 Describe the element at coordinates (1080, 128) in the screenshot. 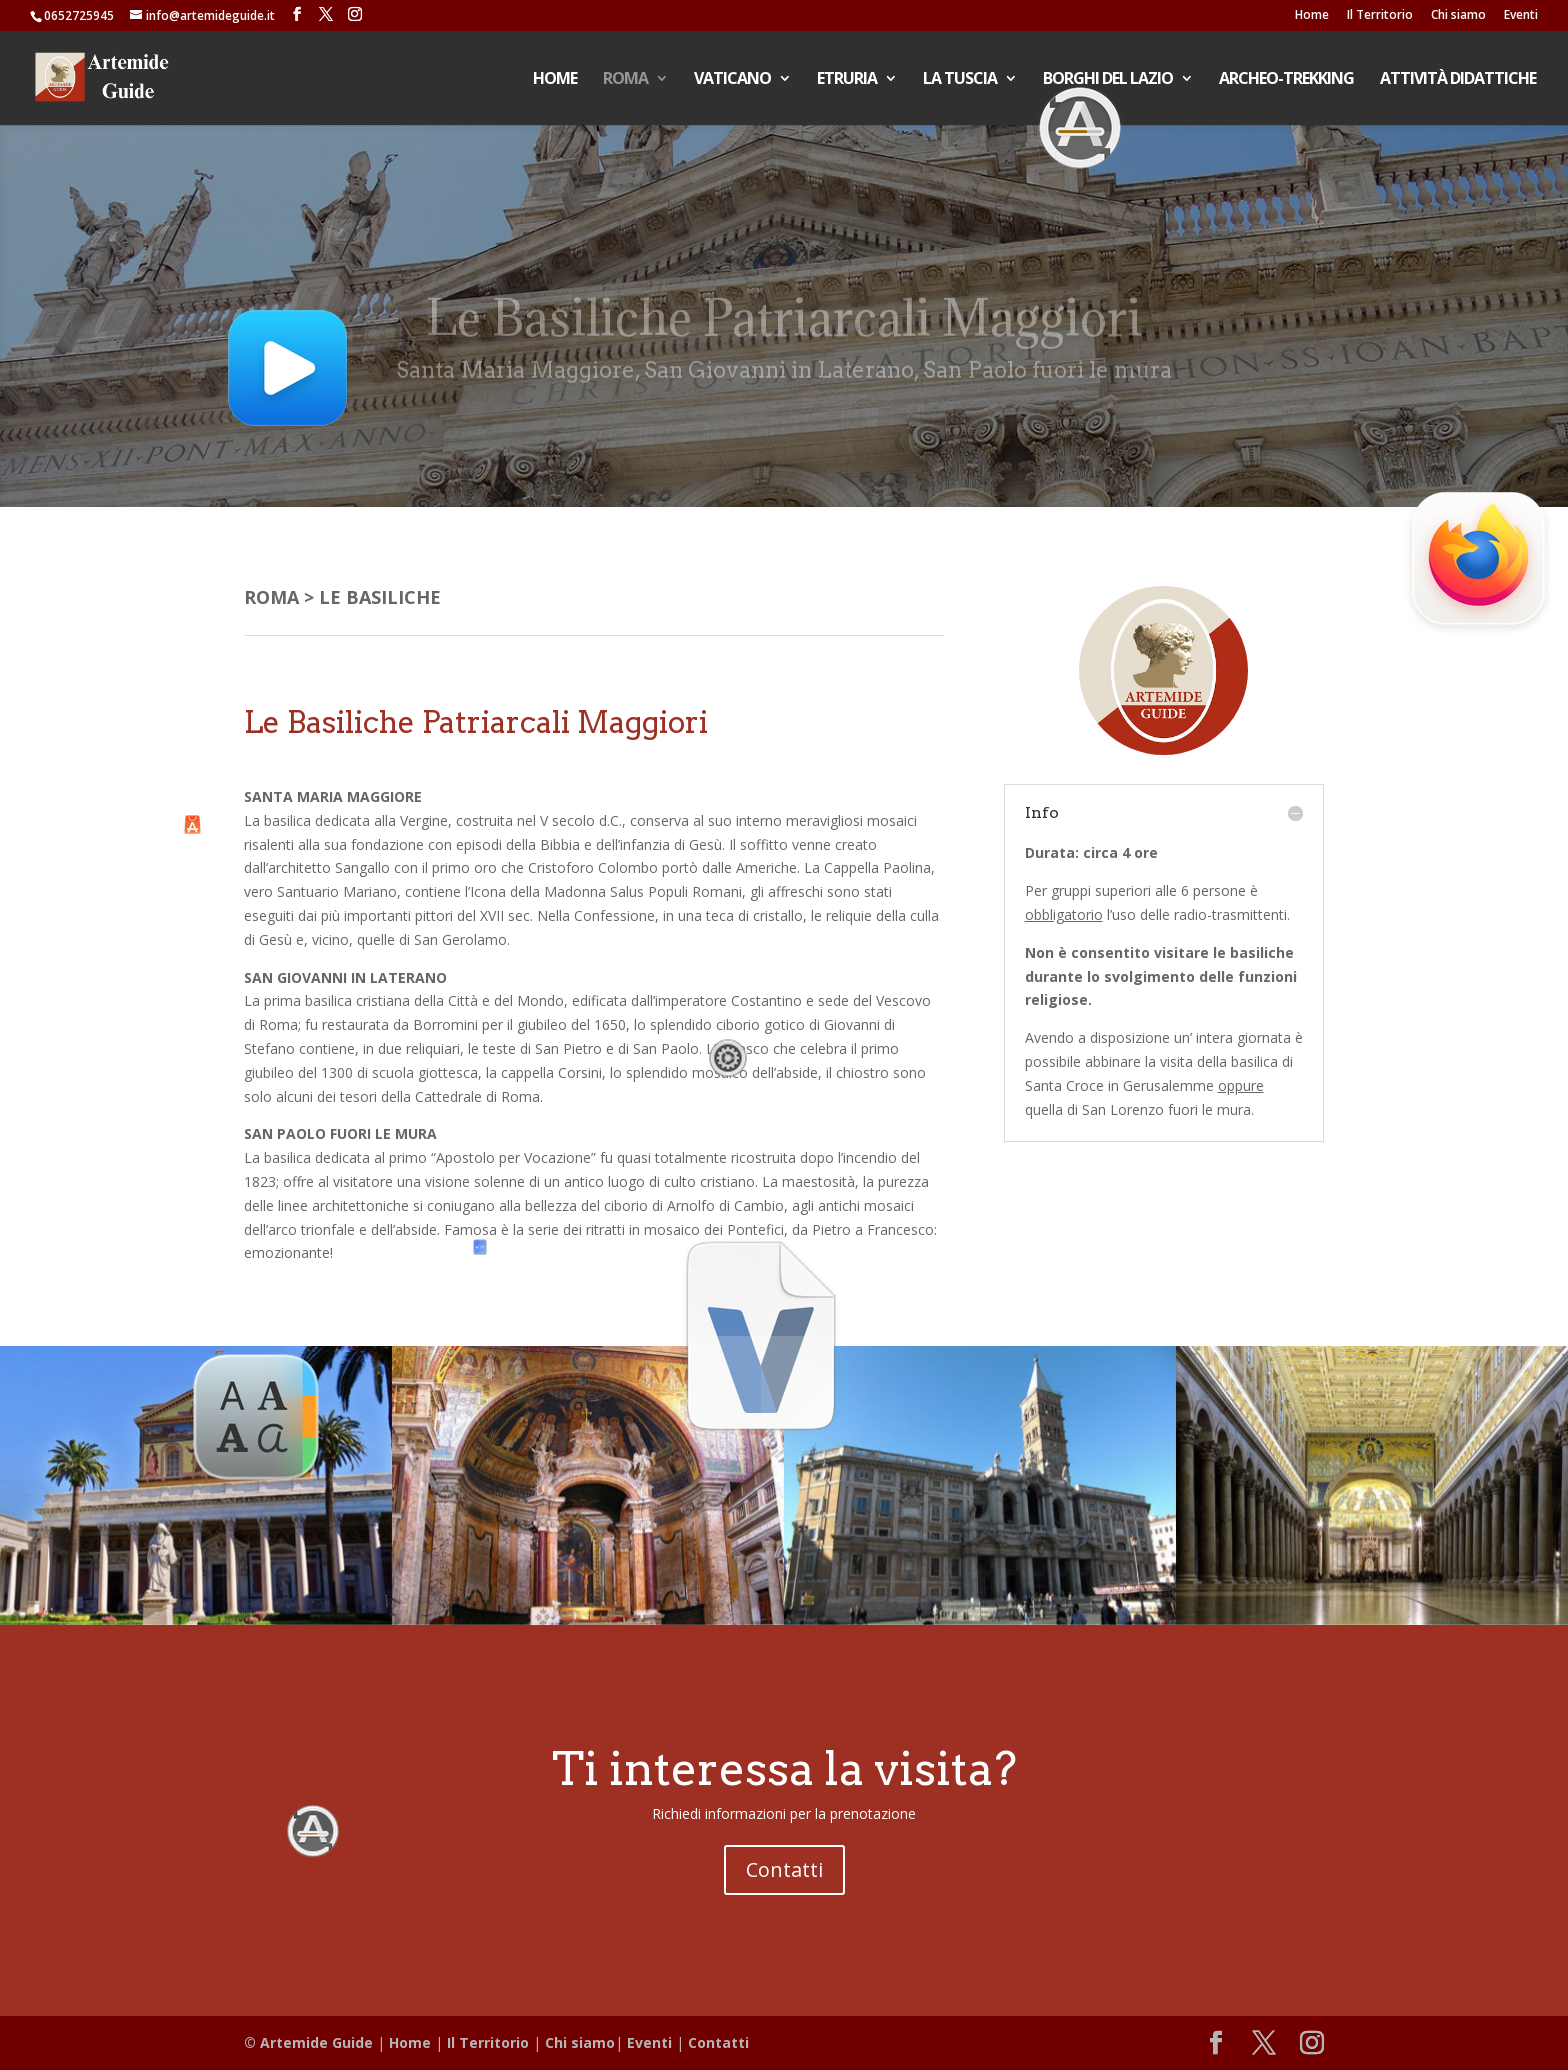

I see `open the software updater application` at that location.